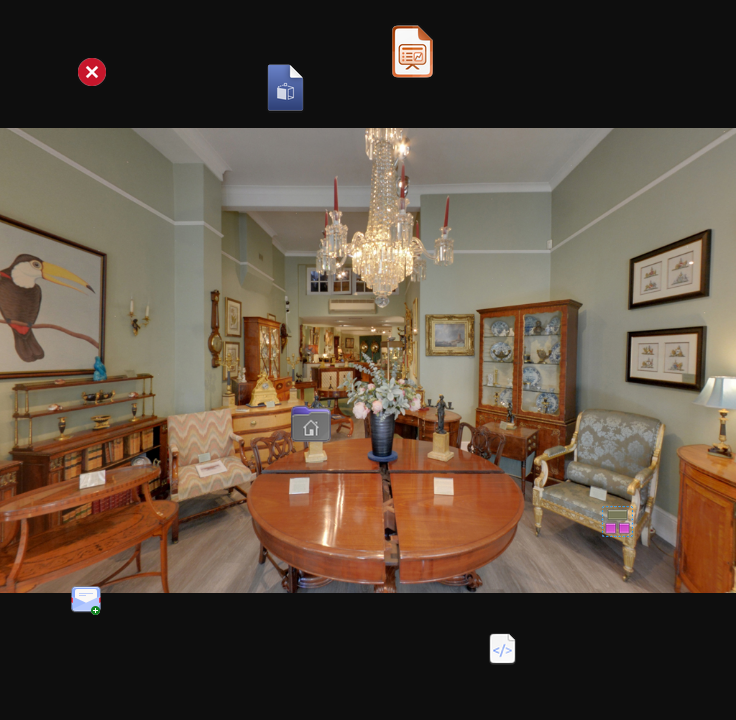 Image resolution: width=736 pixels, height=720 pixels. What do you see at coordinates (412, 51) in the screenshot?
I see `open a presentation file` at bounding box center [412, 51].